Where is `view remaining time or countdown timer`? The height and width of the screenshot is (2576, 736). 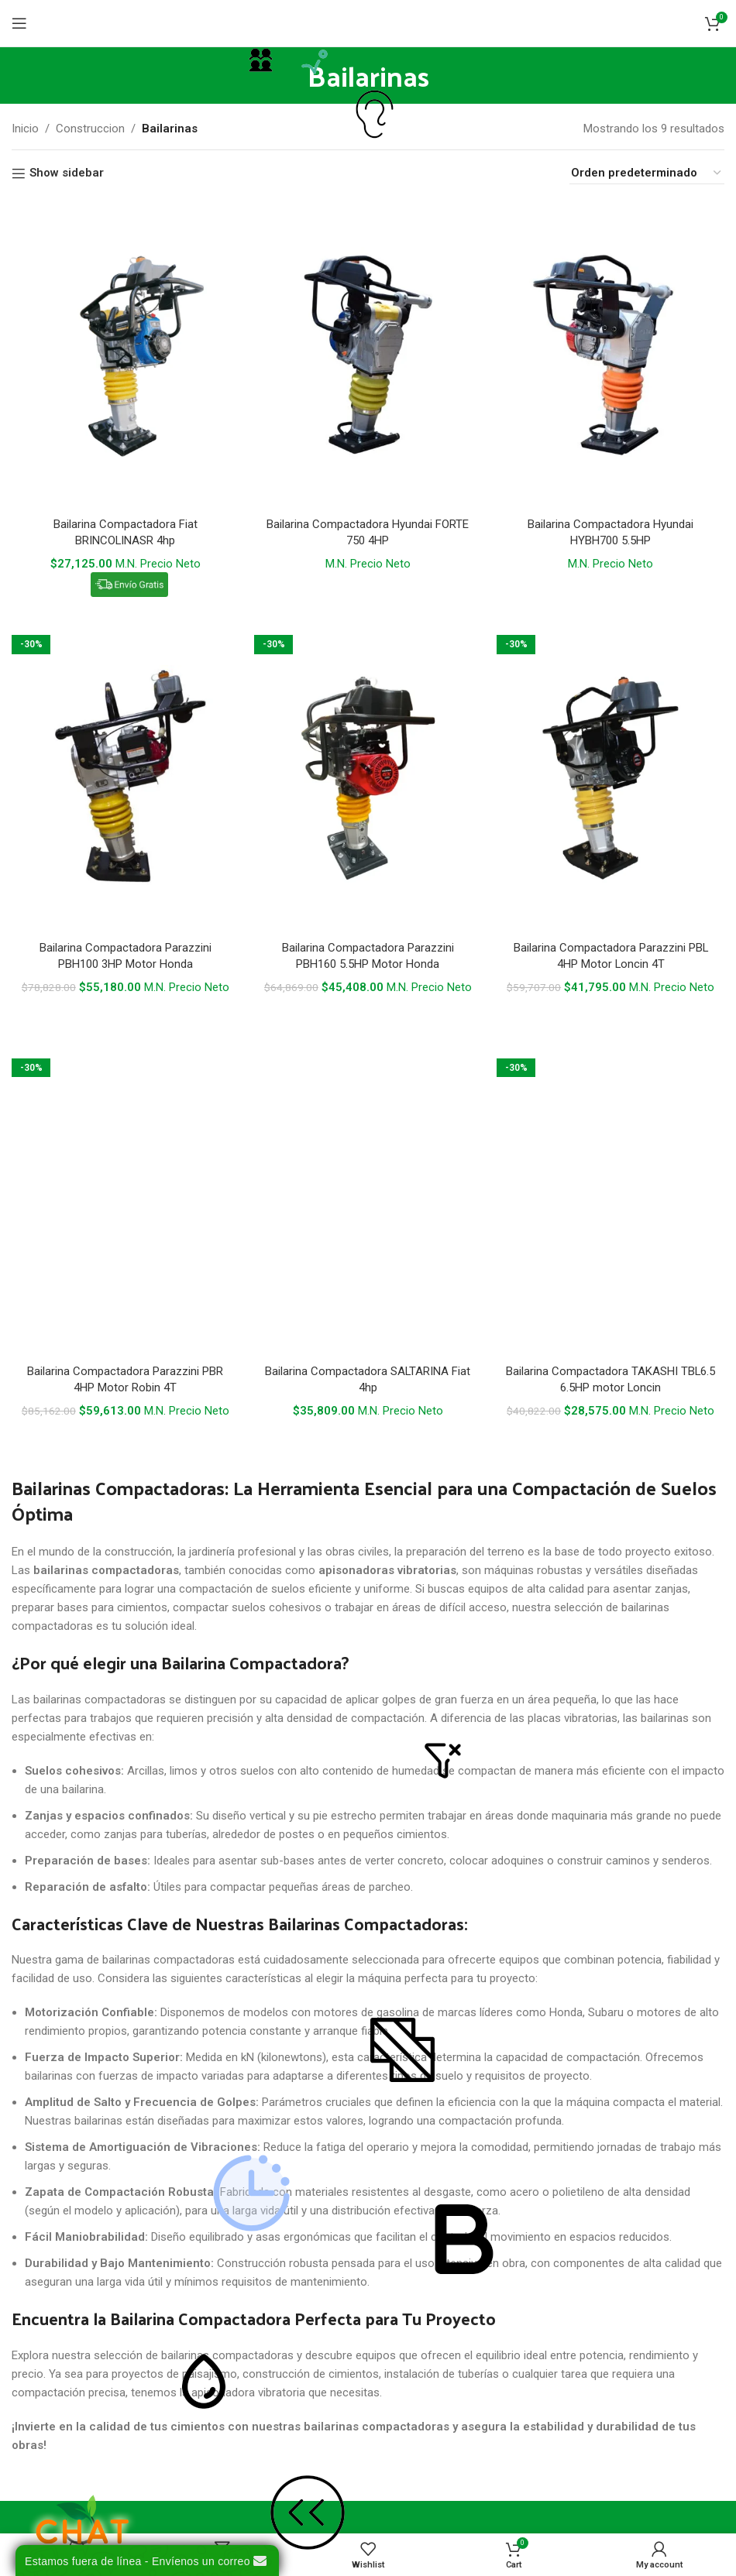 view remaining time or countdown timer is located at coordinates (251, 2193).